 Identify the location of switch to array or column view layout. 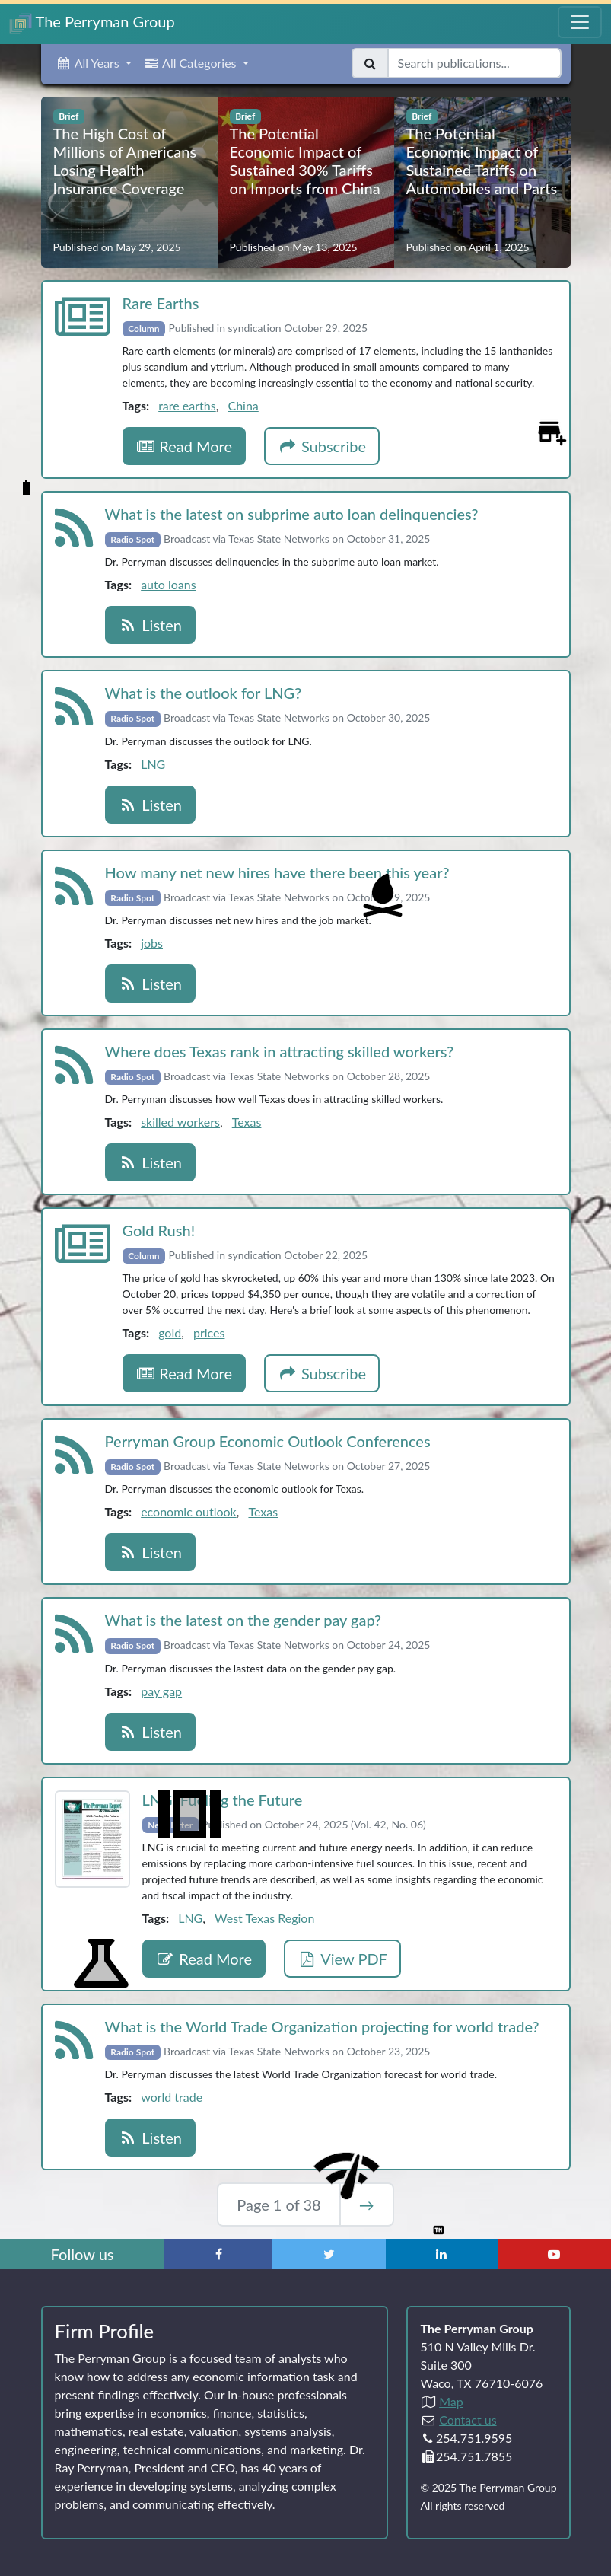
(188, 1816).